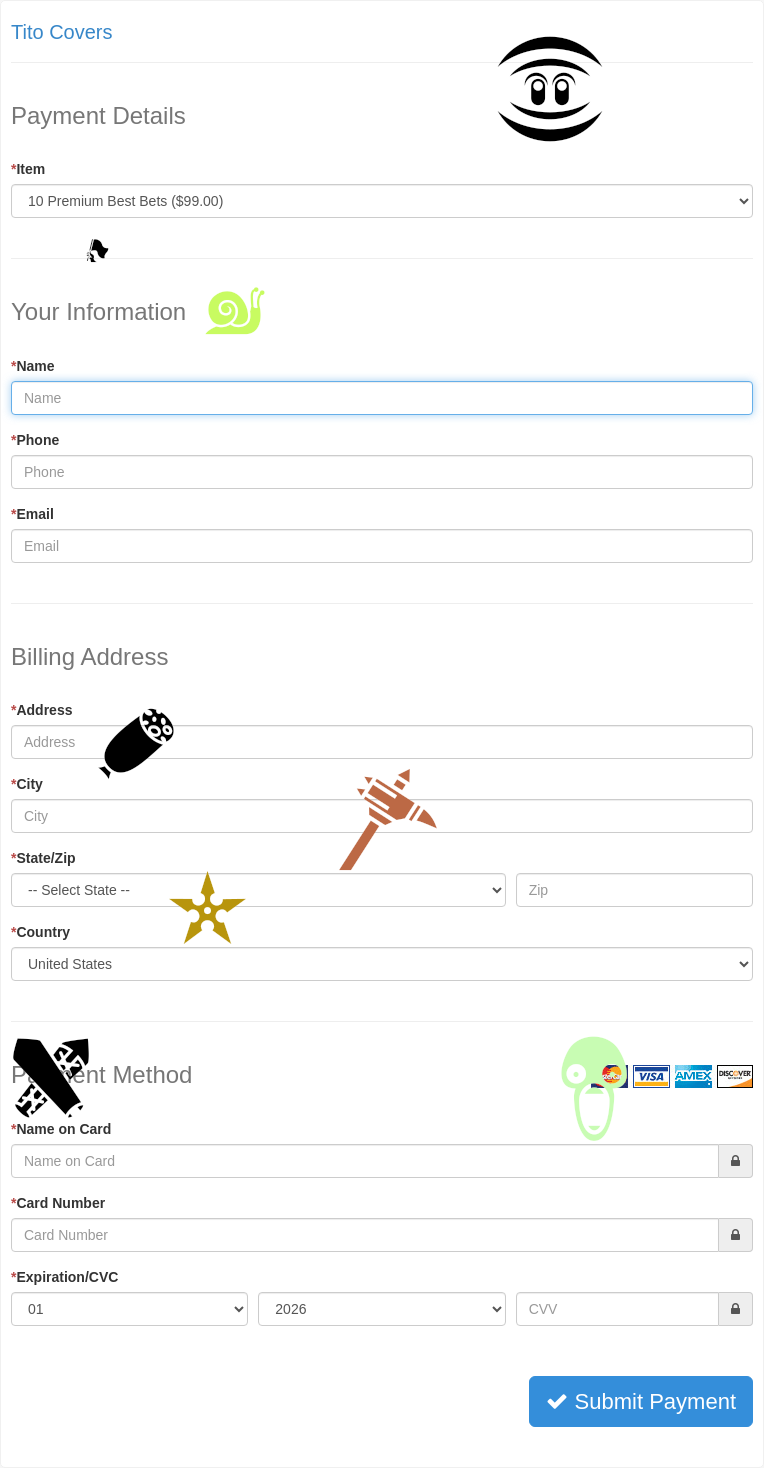  What do you see at coordinates (594, 1088) in the screenshot?
I see `indicates a horror or terror game genre` at bounding box center [594, 1088].